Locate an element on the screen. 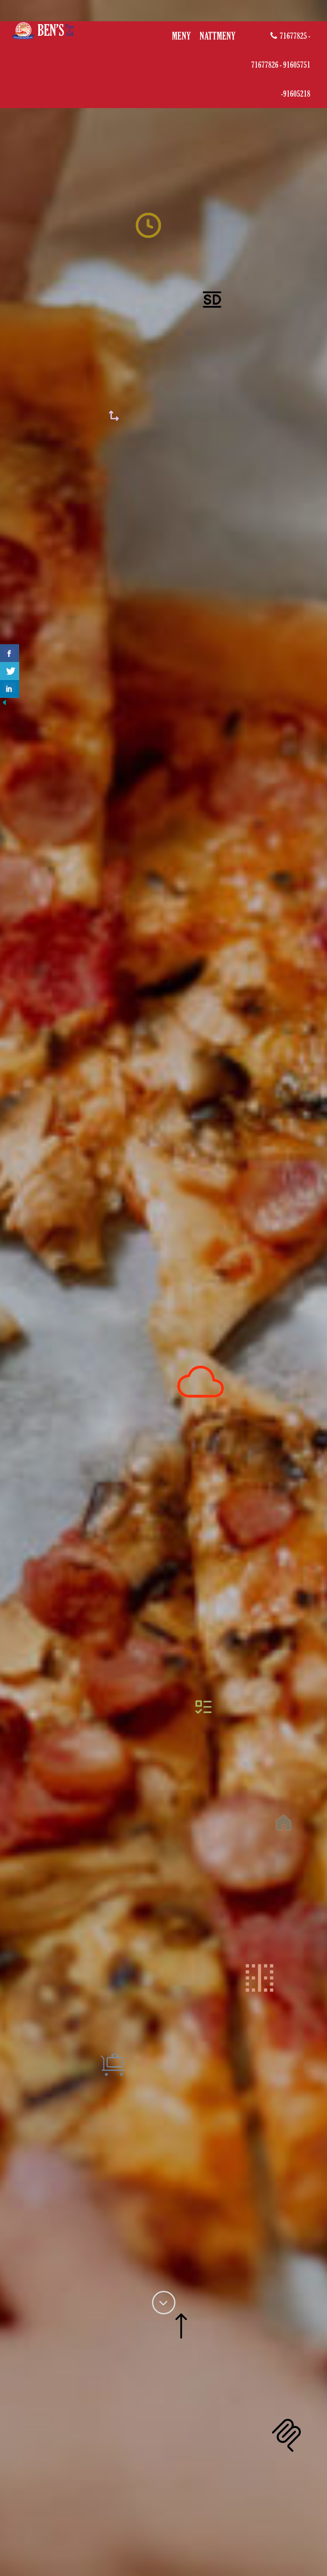  access cloud storage is located at coordinates (201, 1382).